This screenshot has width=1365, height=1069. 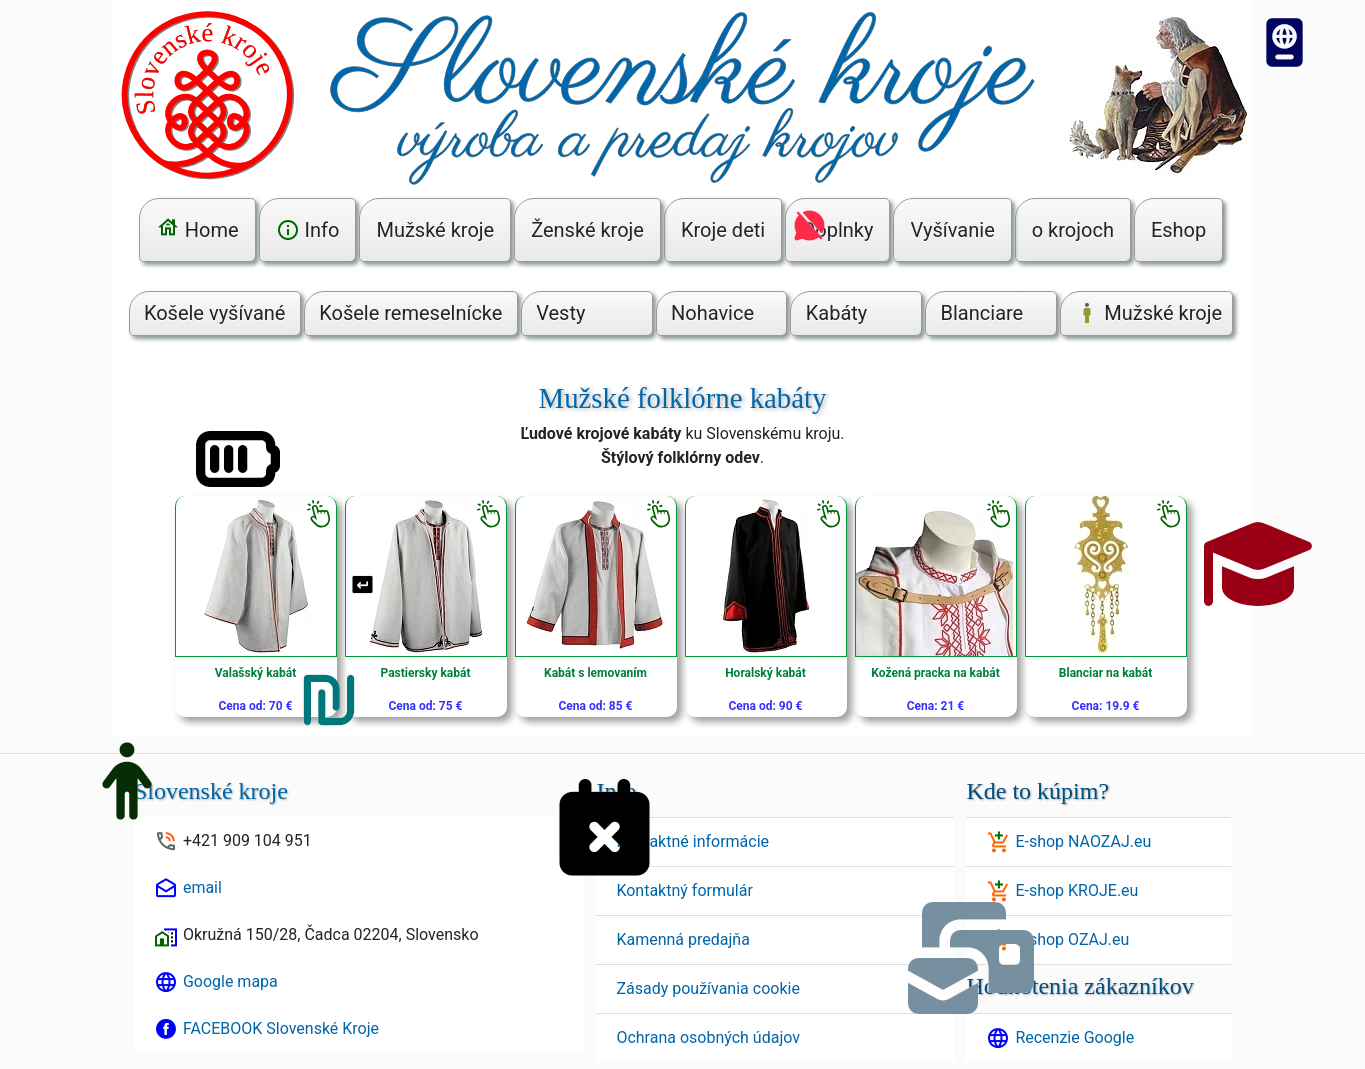 I want to click on access bulk mail or mass messaging, so click(x=971, y=958).